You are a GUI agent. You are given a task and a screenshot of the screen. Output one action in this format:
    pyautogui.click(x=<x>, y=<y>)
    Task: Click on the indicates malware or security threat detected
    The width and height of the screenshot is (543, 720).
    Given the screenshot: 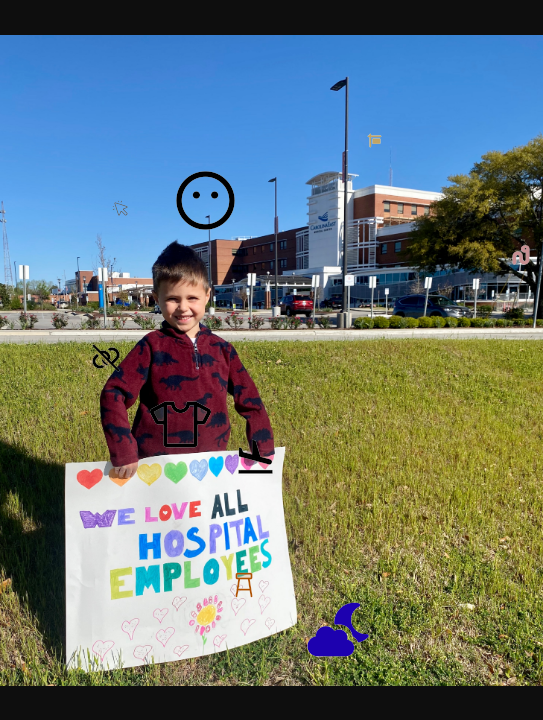 What is the action you would take?
    pyautogui.click(x=521, y=255)
    